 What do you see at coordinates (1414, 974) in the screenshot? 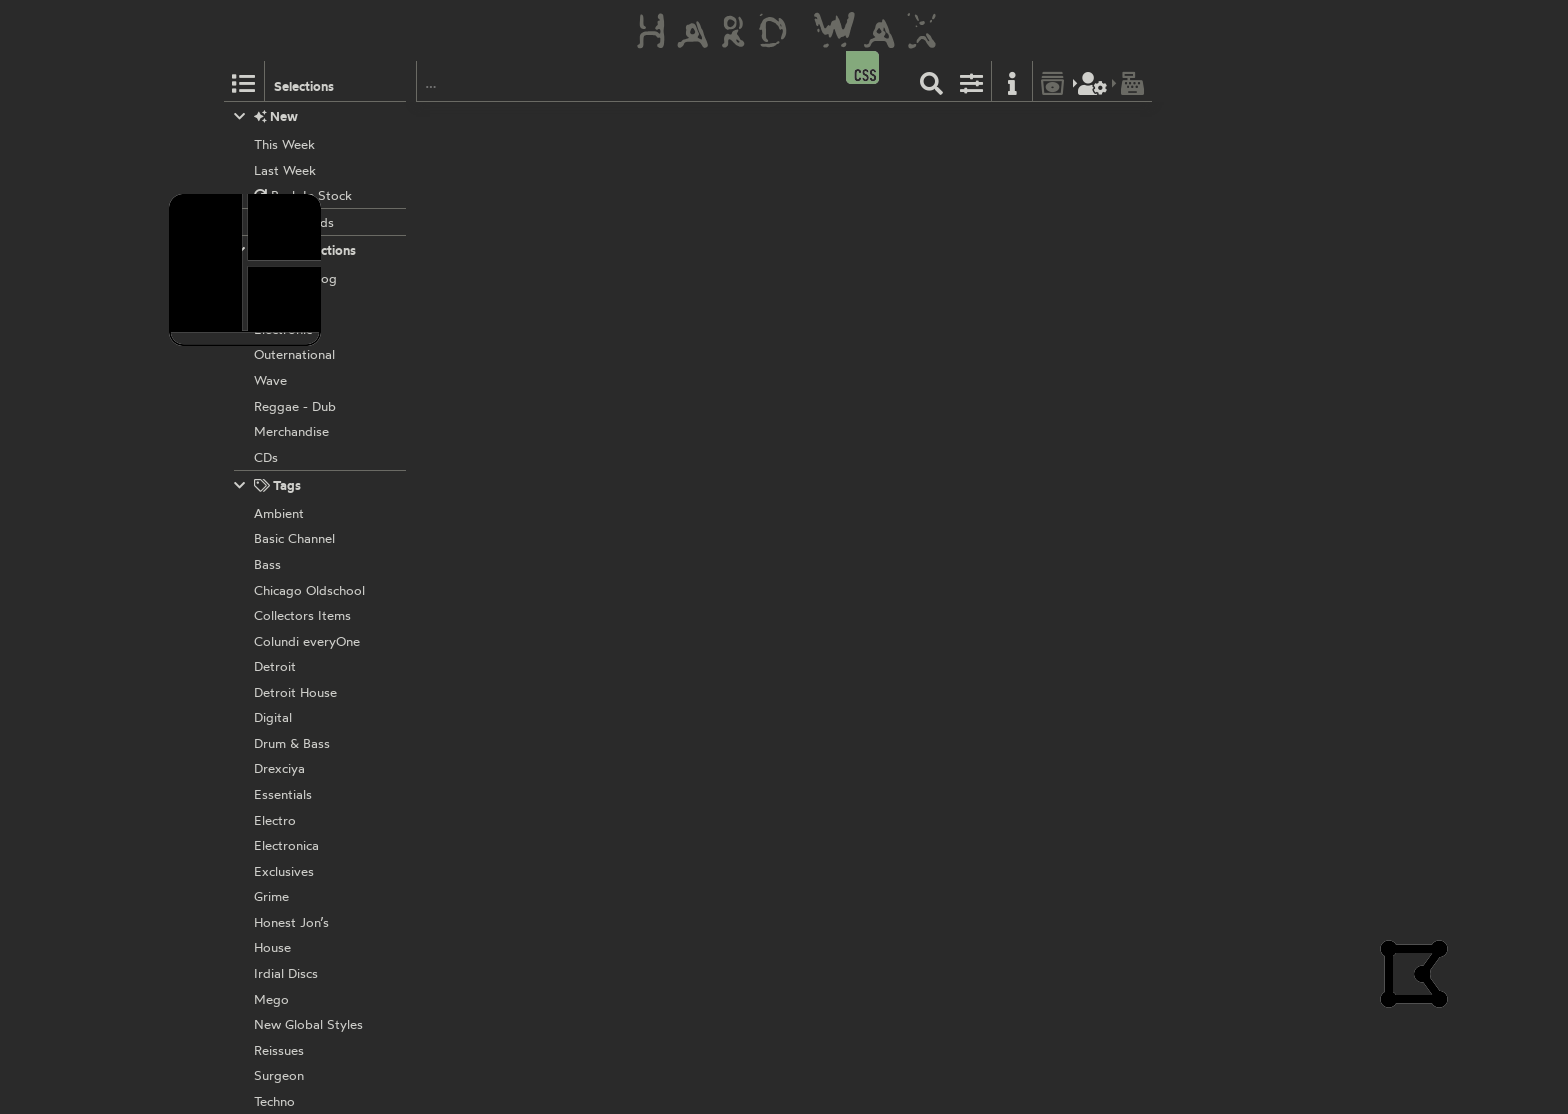
I see `create or edit vector polygon shape` at bounding box center [1414, 974].